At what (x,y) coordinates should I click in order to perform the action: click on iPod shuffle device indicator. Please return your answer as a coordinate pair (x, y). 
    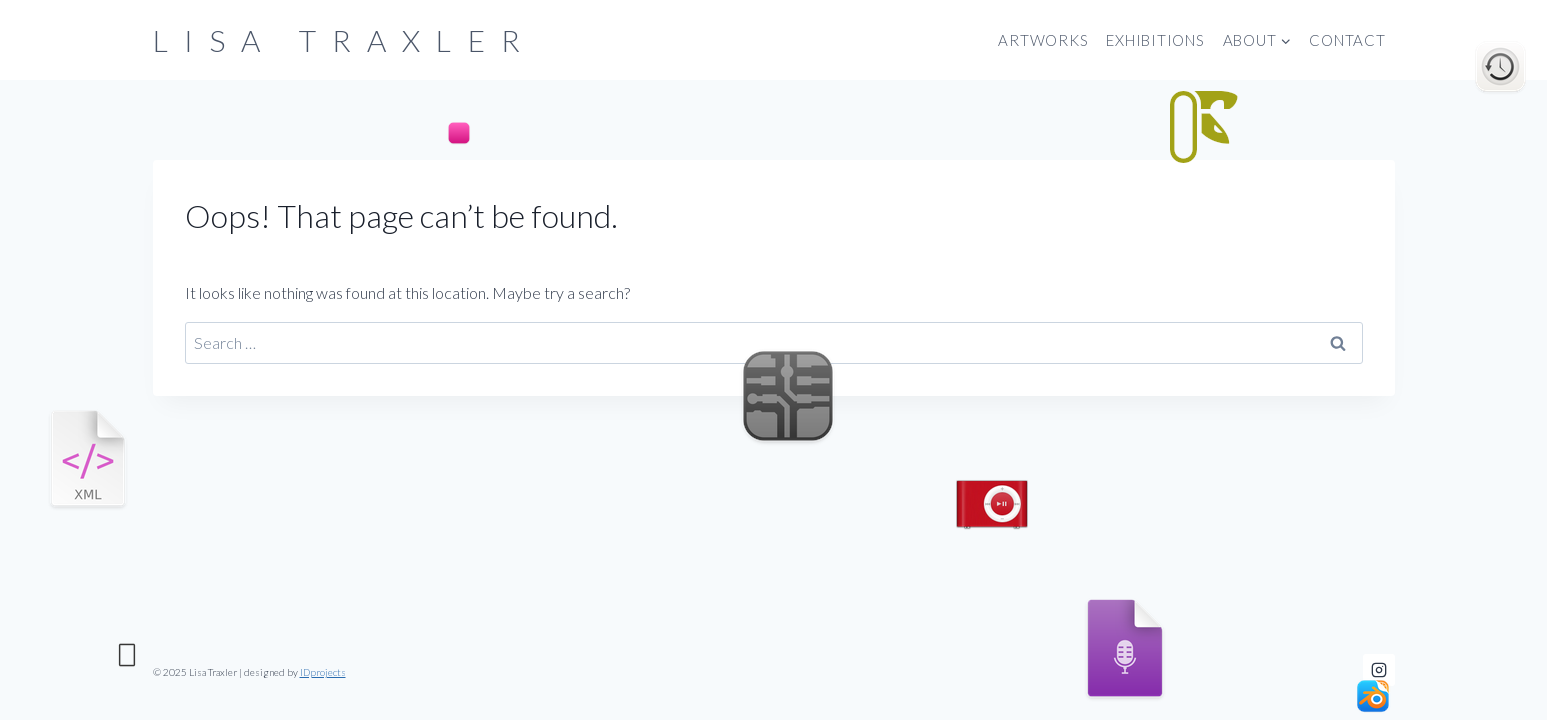
    Looking at the image, I should click on (992, 491).